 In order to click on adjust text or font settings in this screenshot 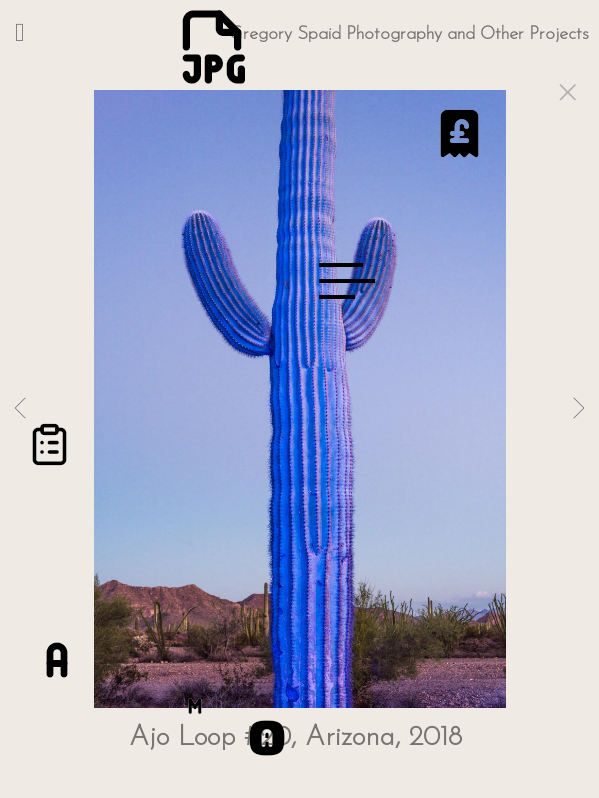, I will do `click(57, 660)`.